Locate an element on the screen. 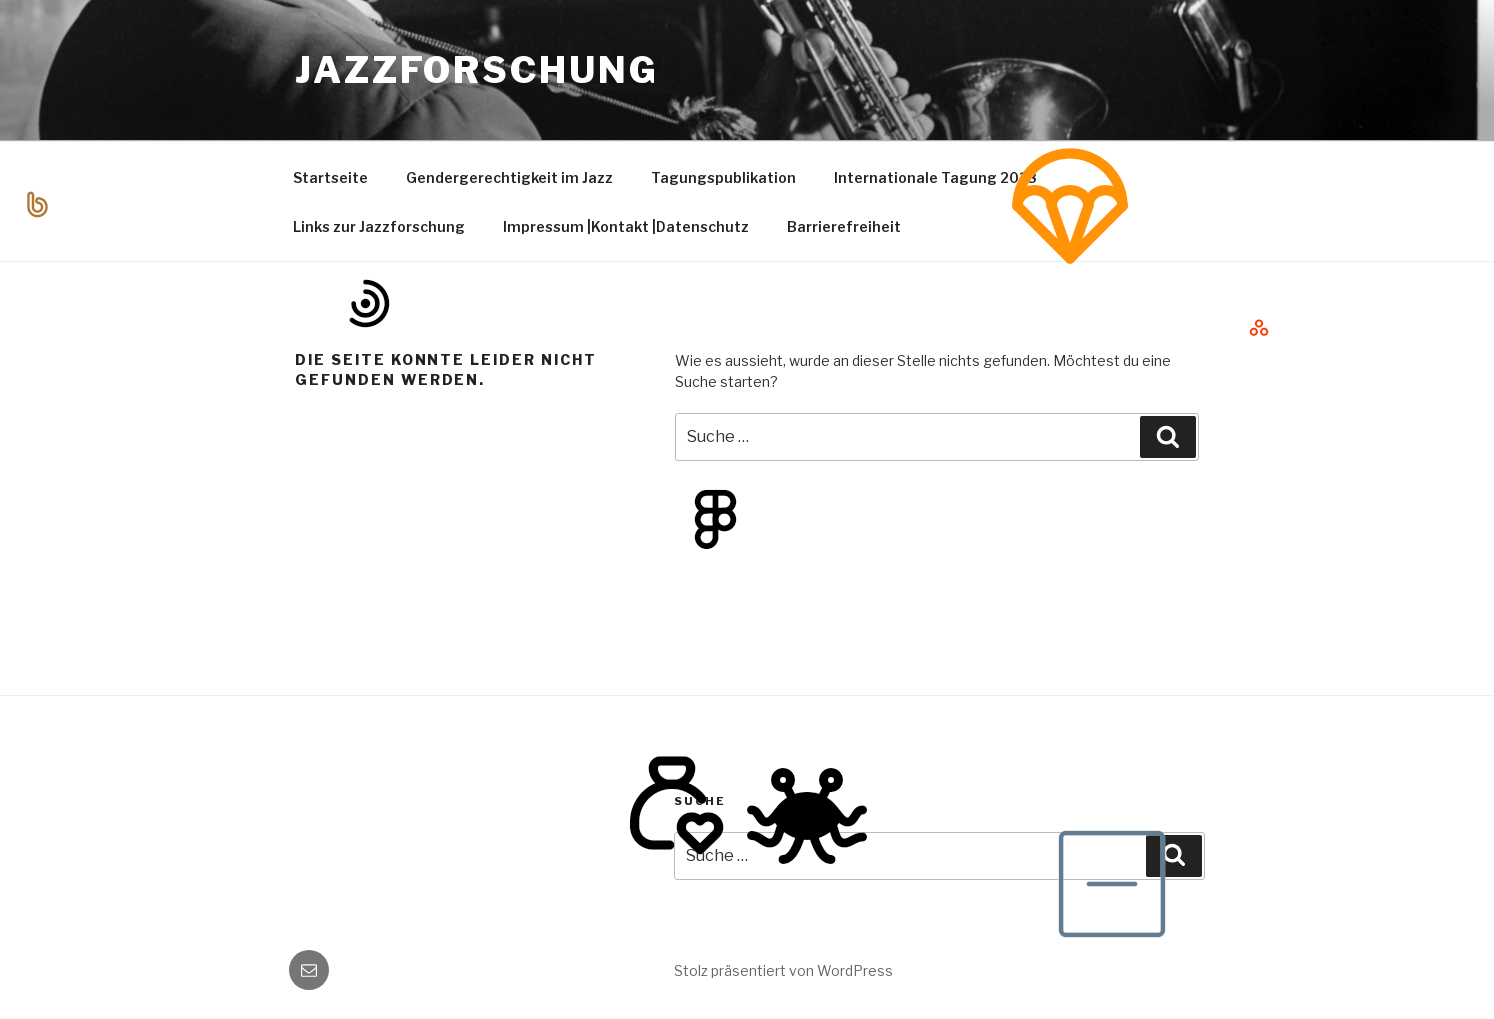 Image resolution: width=1494 pixels, height=1019 pixels. bebo social network logo is located at coordinates (37, 204).